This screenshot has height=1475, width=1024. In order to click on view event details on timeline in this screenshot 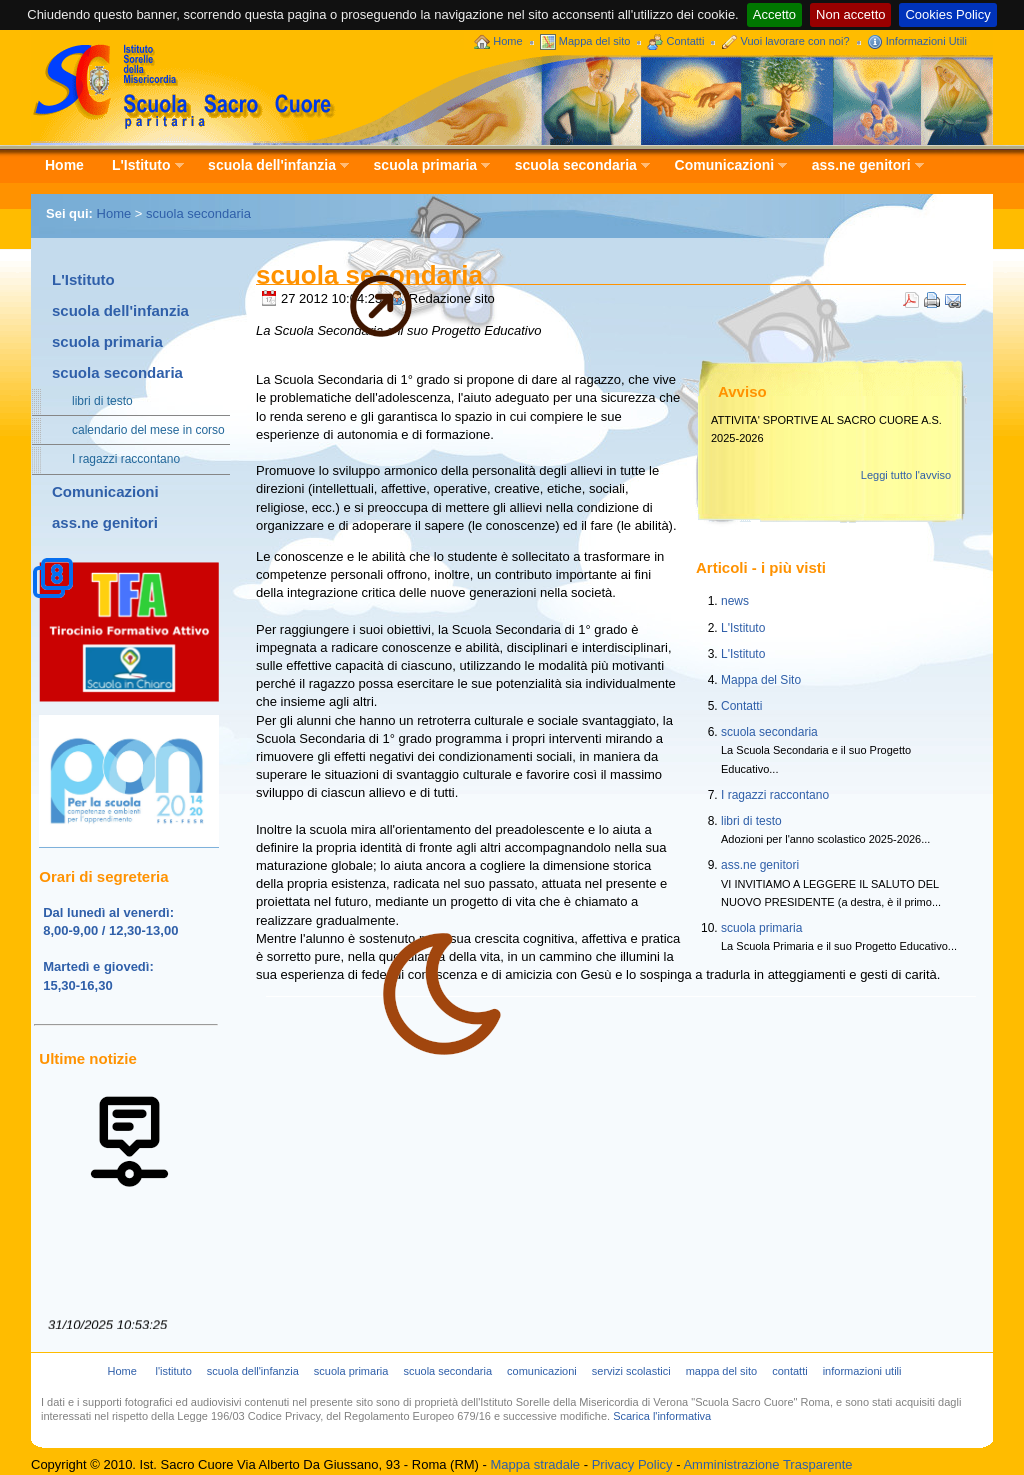, I will do `click(129, 1139)`.